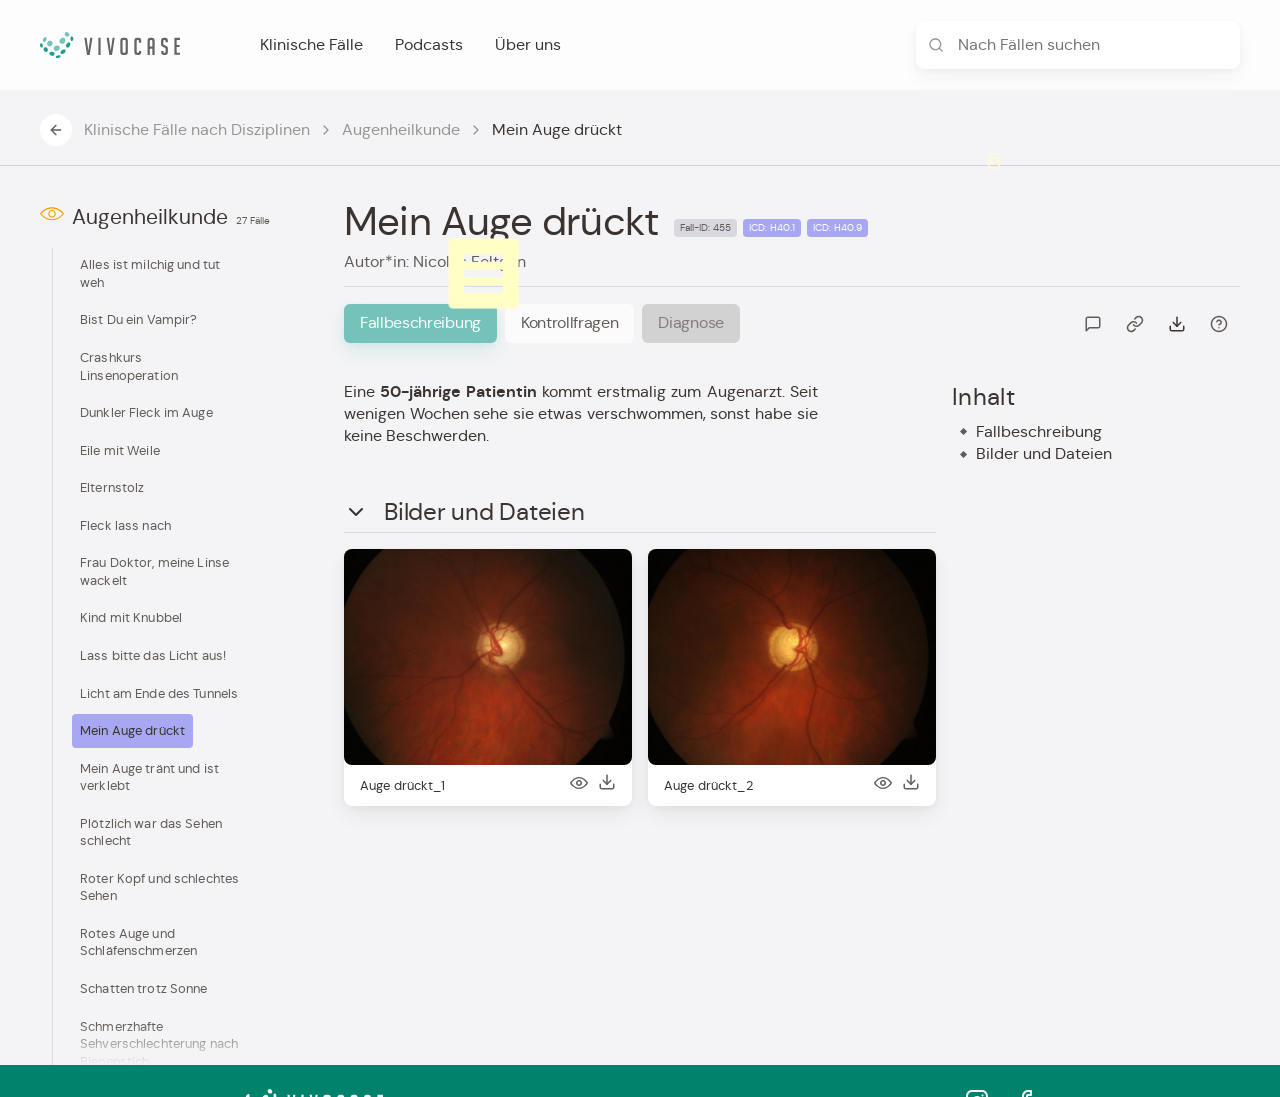 The width and height of the screenshot is (1280, 1097). What do you see at coordinates (994, 161) in the screenshot?
I see `recover data from device` at bounding box center [994, 161].